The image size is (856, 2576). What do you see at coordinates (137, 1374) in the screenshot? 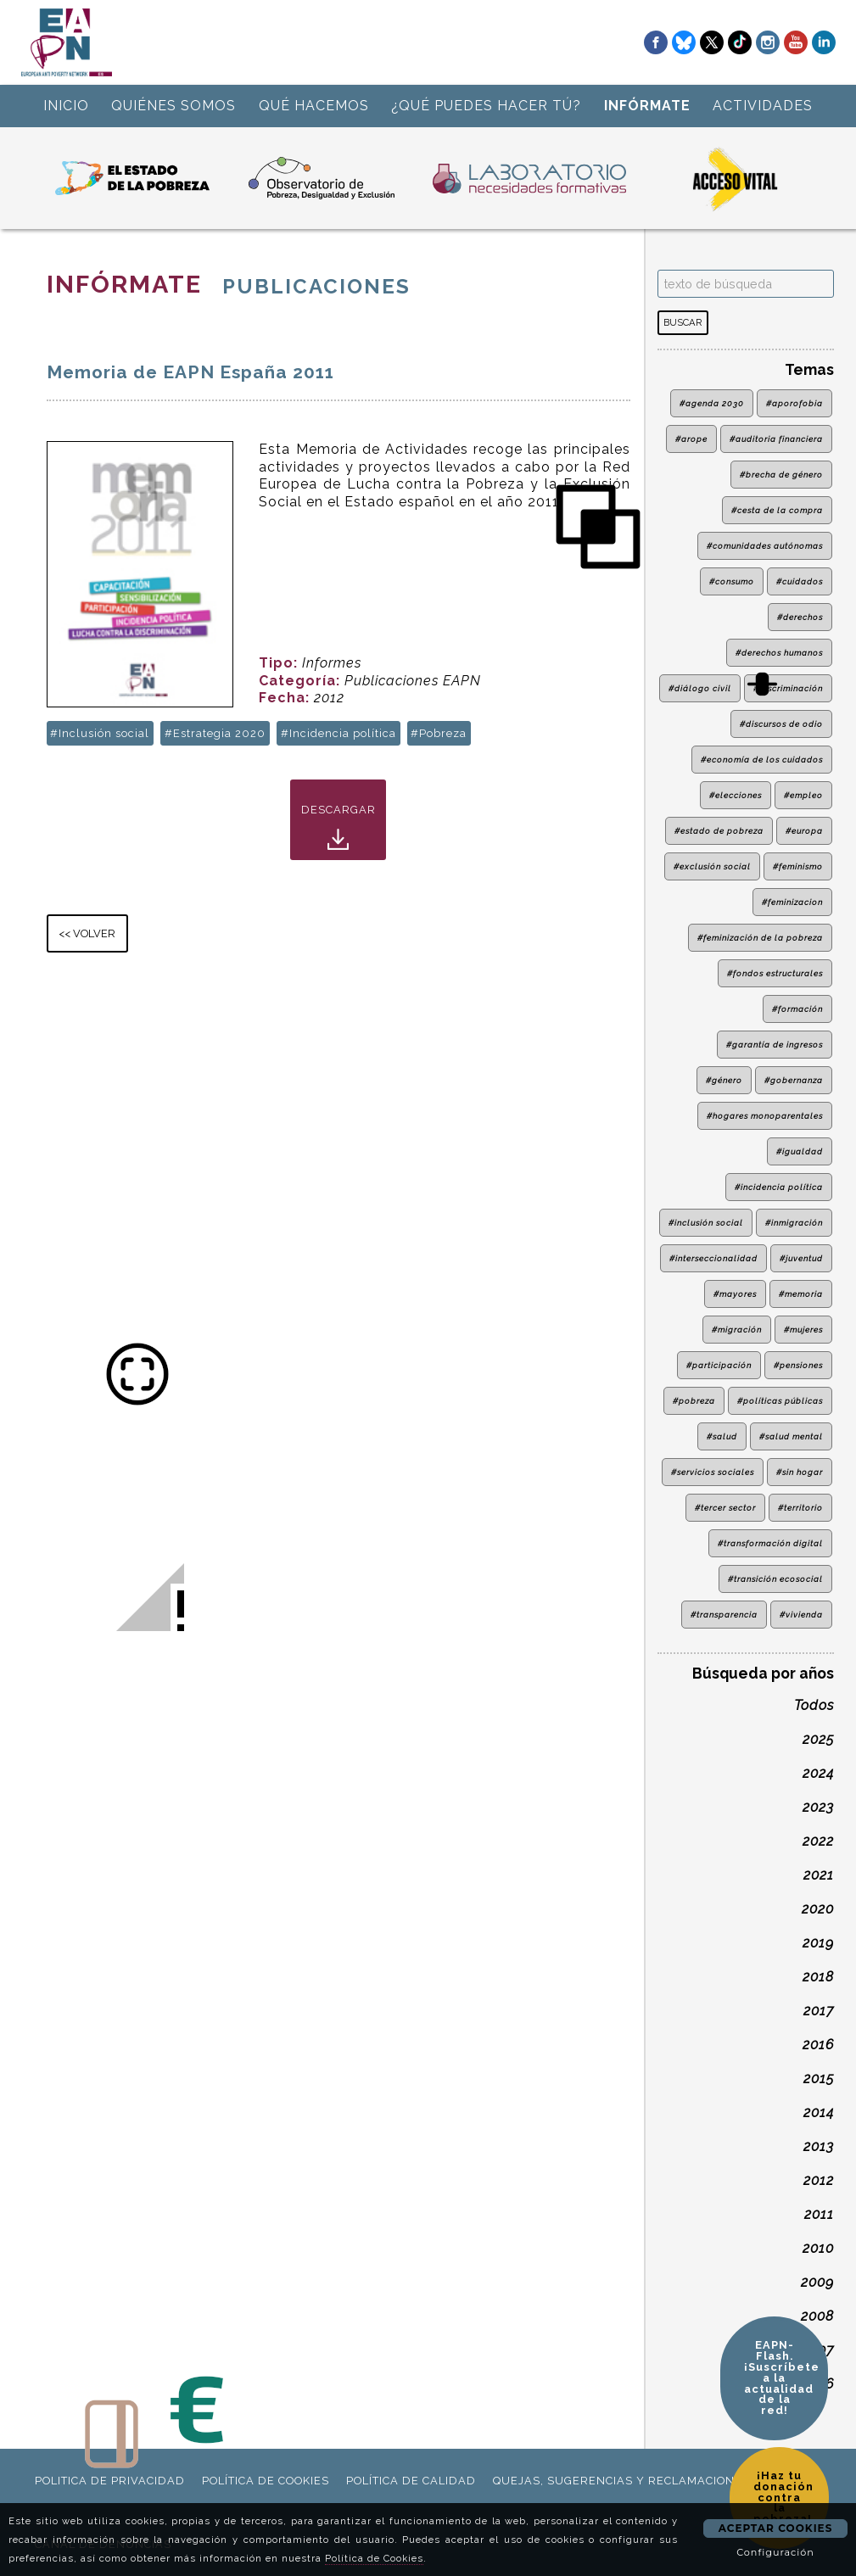
I see `tap to scan a QR code or barcode` at bounding box center [137, 1374].